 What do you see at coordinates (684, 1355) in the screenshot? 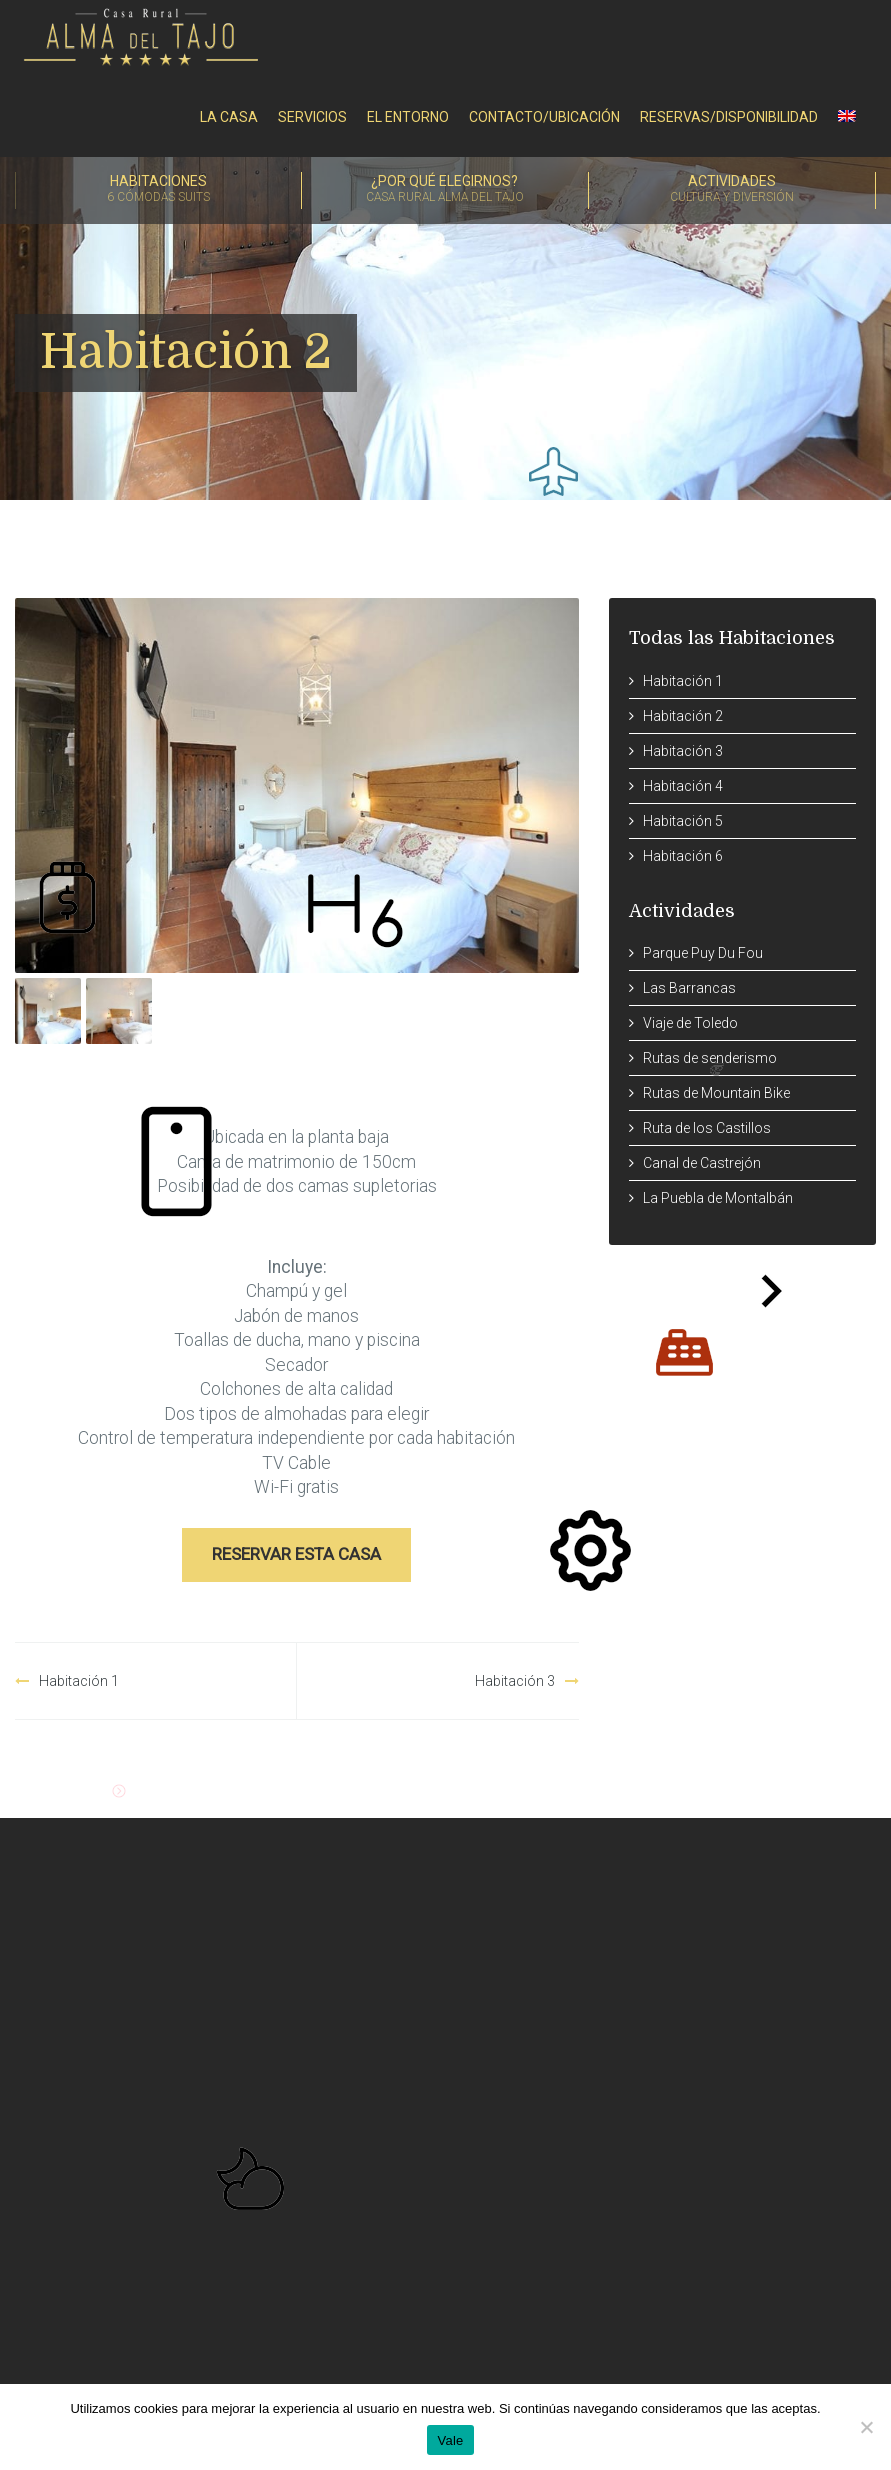
I see `access point of sale system` at bounding box center [684, 1355].